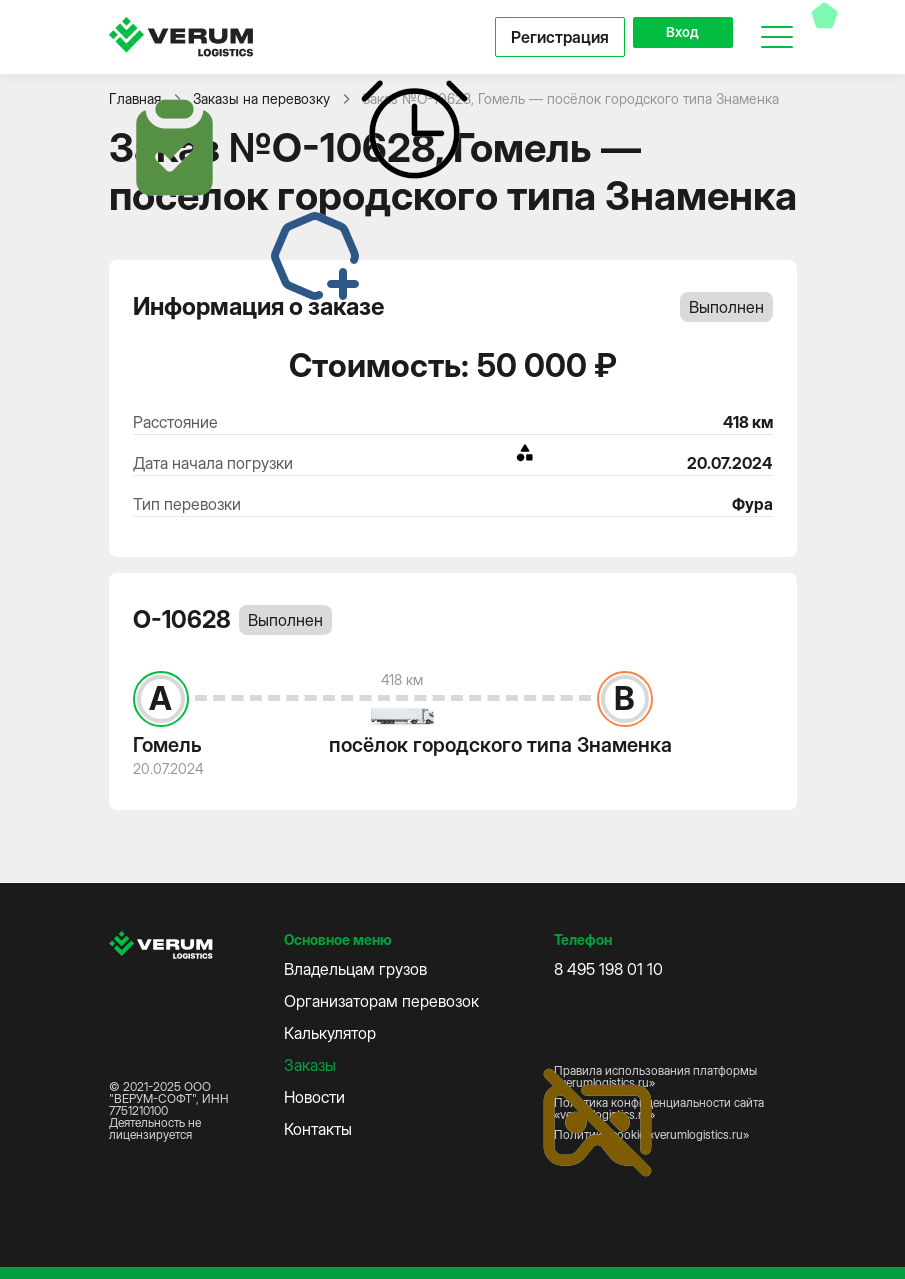 The height and width of the screenshot is (1279, 905). I want to click on disable VR or cardboard viewer mode, so click(597, 1122).